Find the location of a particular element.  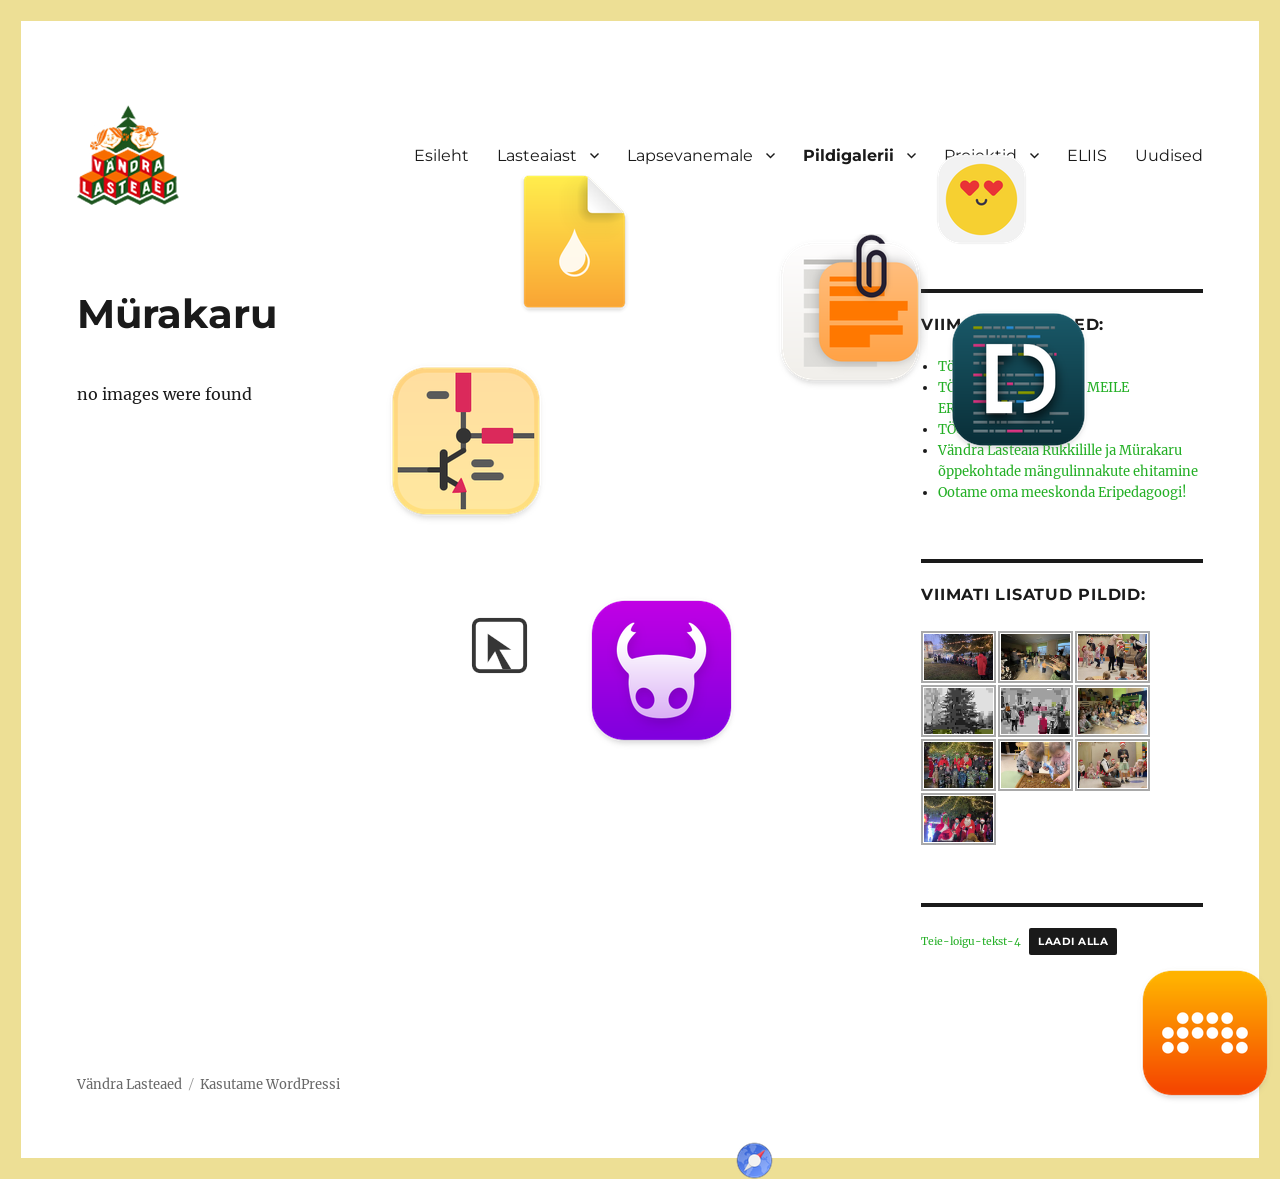

open eeschema circuit schematic editor is located at coordinates (466, 441).